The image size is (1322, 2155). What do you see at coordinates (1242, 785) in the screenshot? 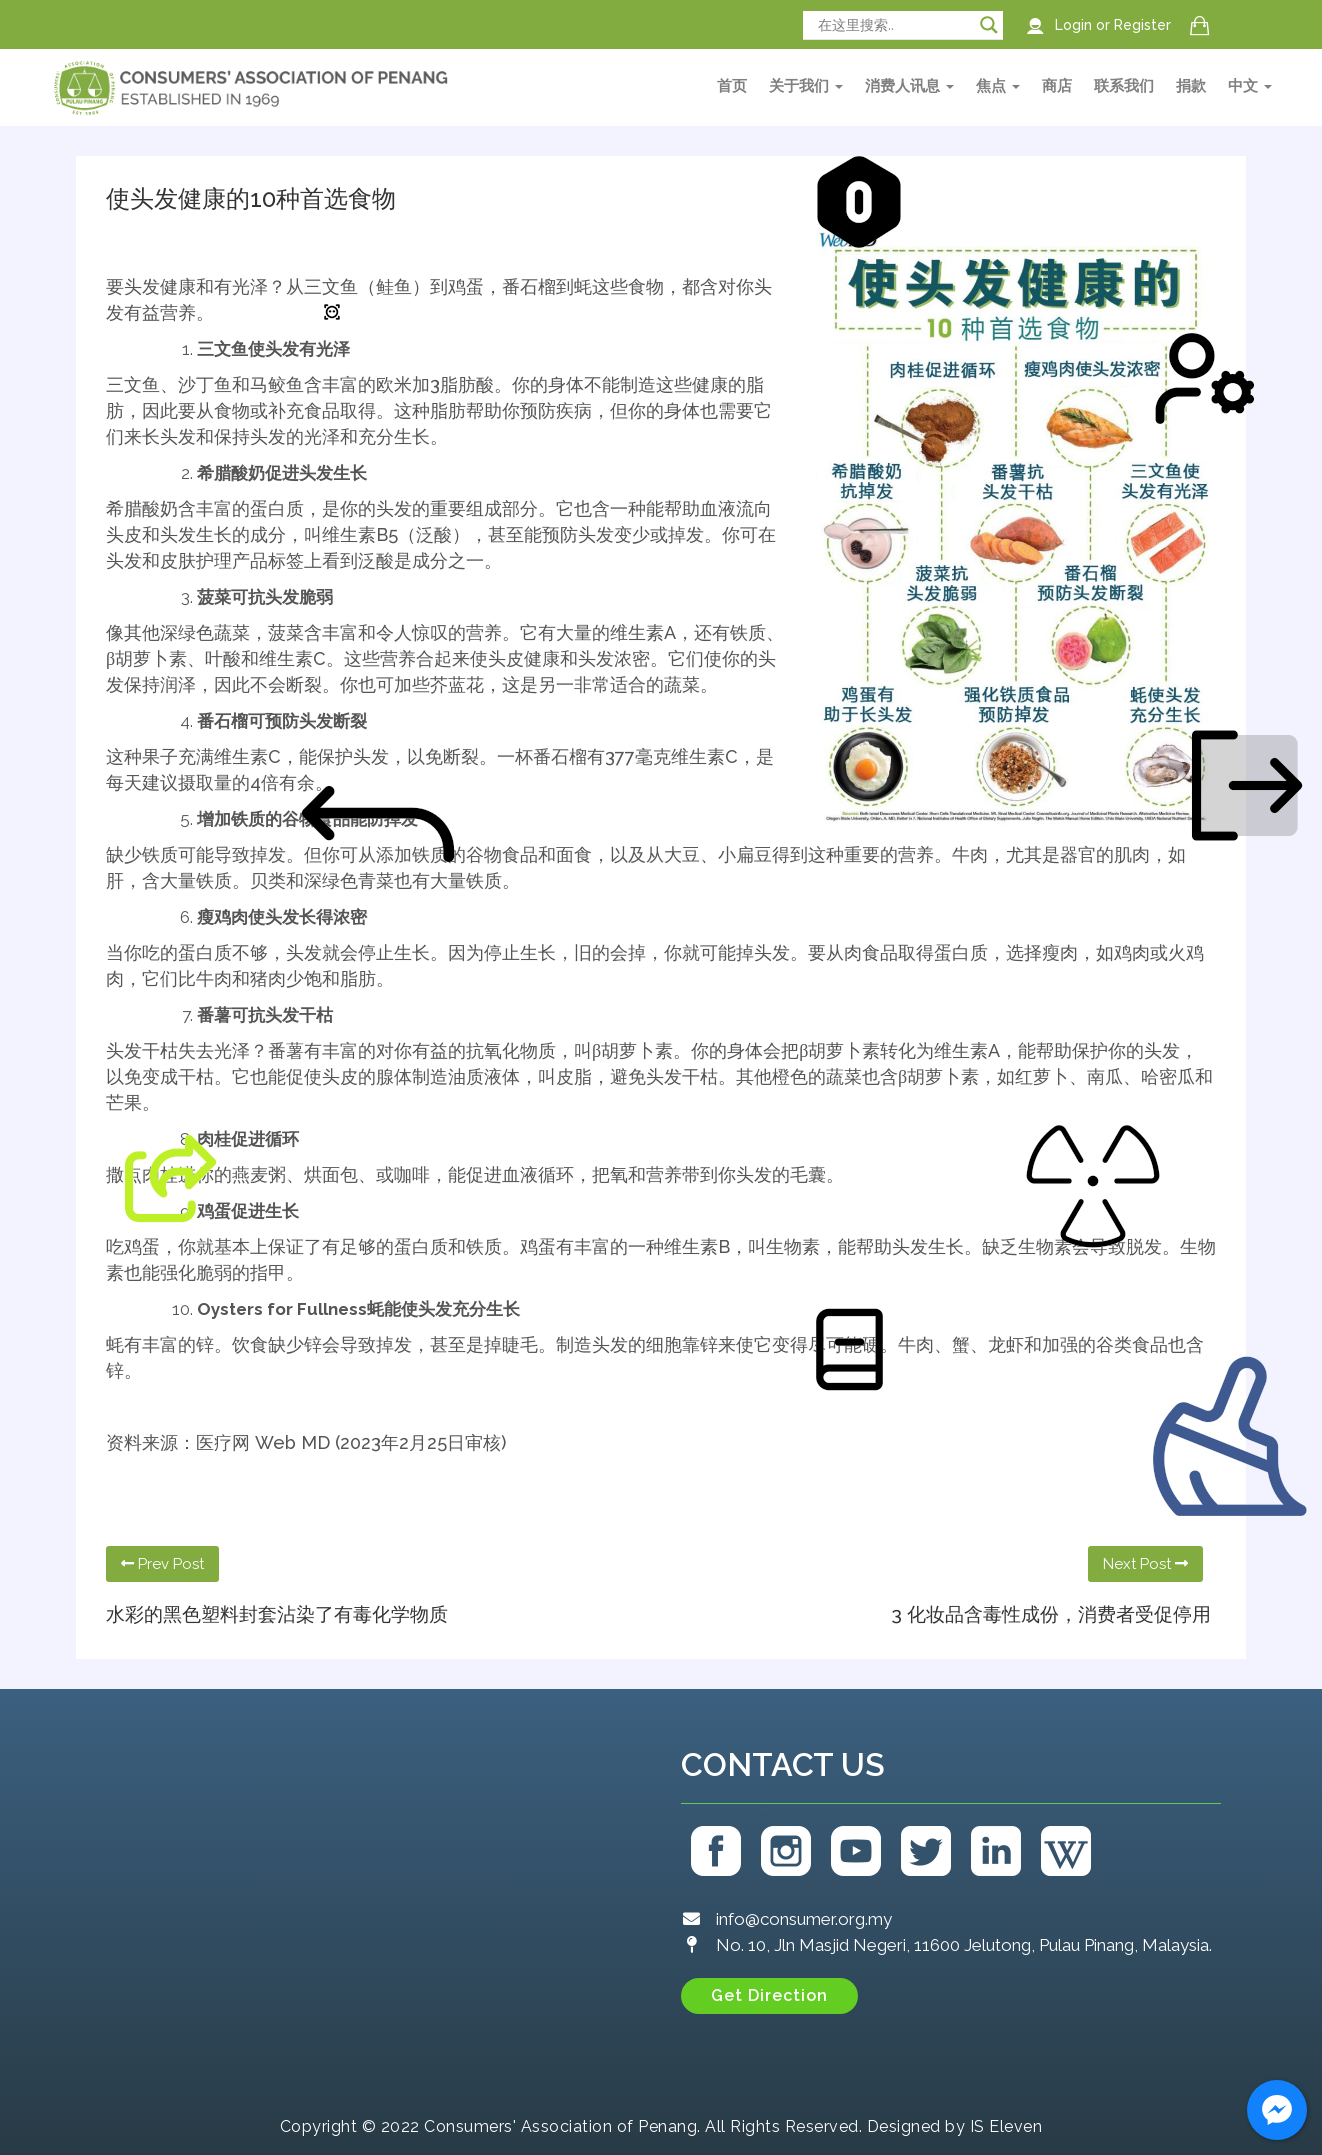
I see `log out of your account` at bounding box center [1242, 785].